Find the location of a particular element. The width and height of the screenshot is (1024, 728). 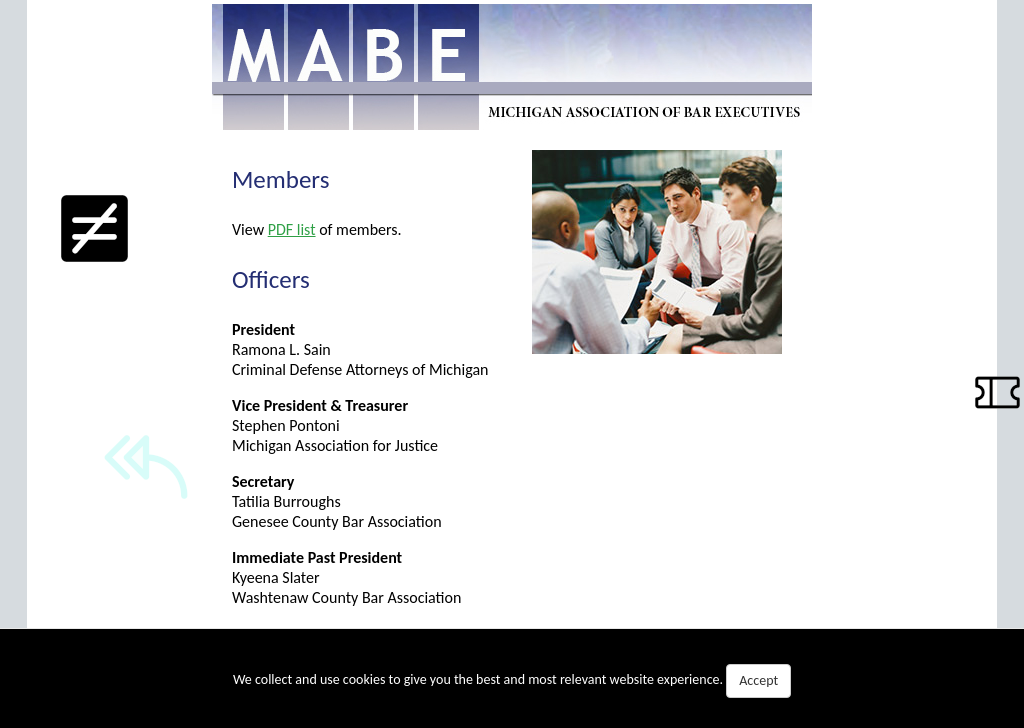

view your tickets or passes is located at coordinates (997, 392).